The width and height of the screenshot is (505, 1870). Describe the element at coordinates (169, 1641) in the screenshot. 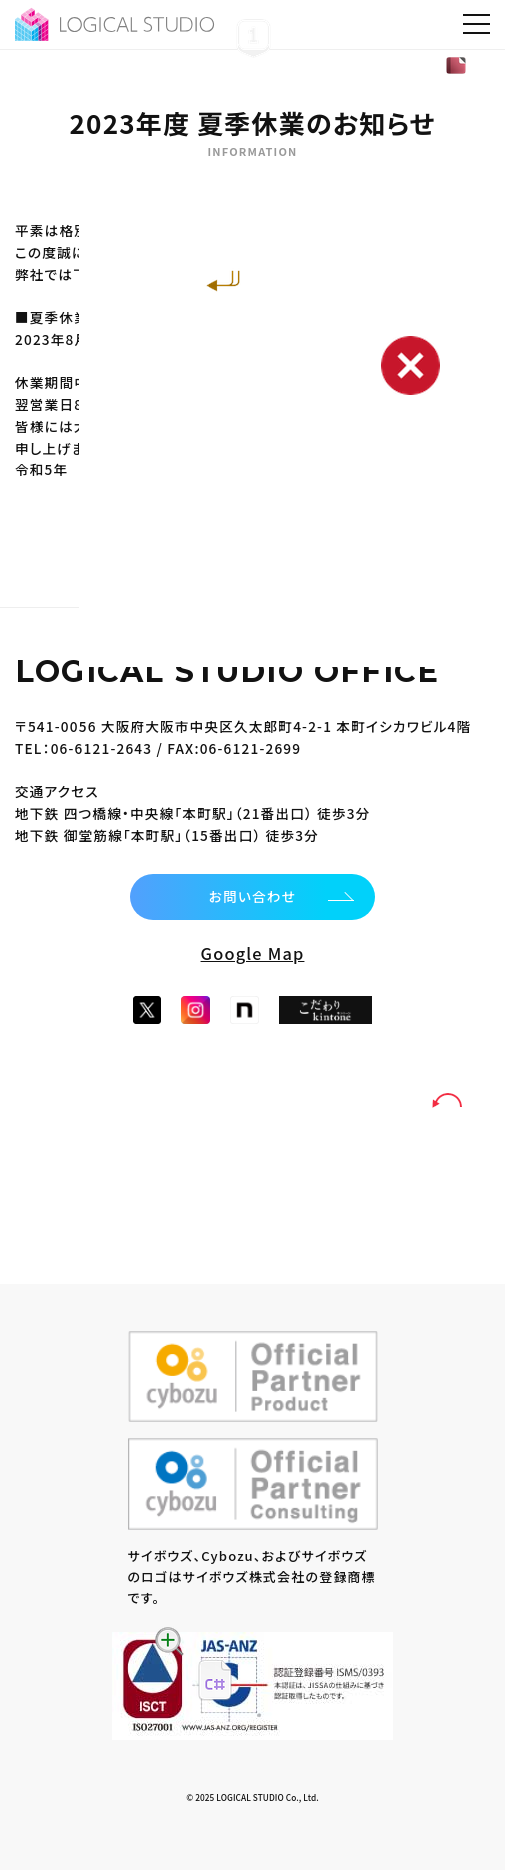

I see `zoom to fit content within the current view` at that location.